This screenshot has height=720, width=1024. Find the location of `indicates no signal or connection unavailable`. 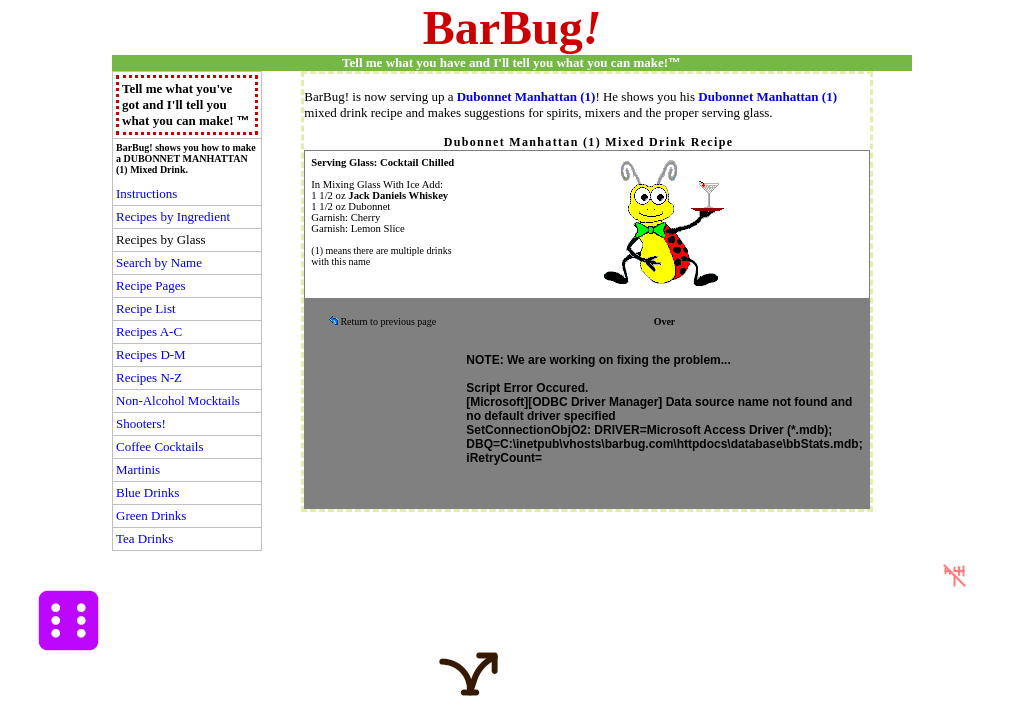

indicates no signal or connection unavailable is located at coordinates (954, 575).